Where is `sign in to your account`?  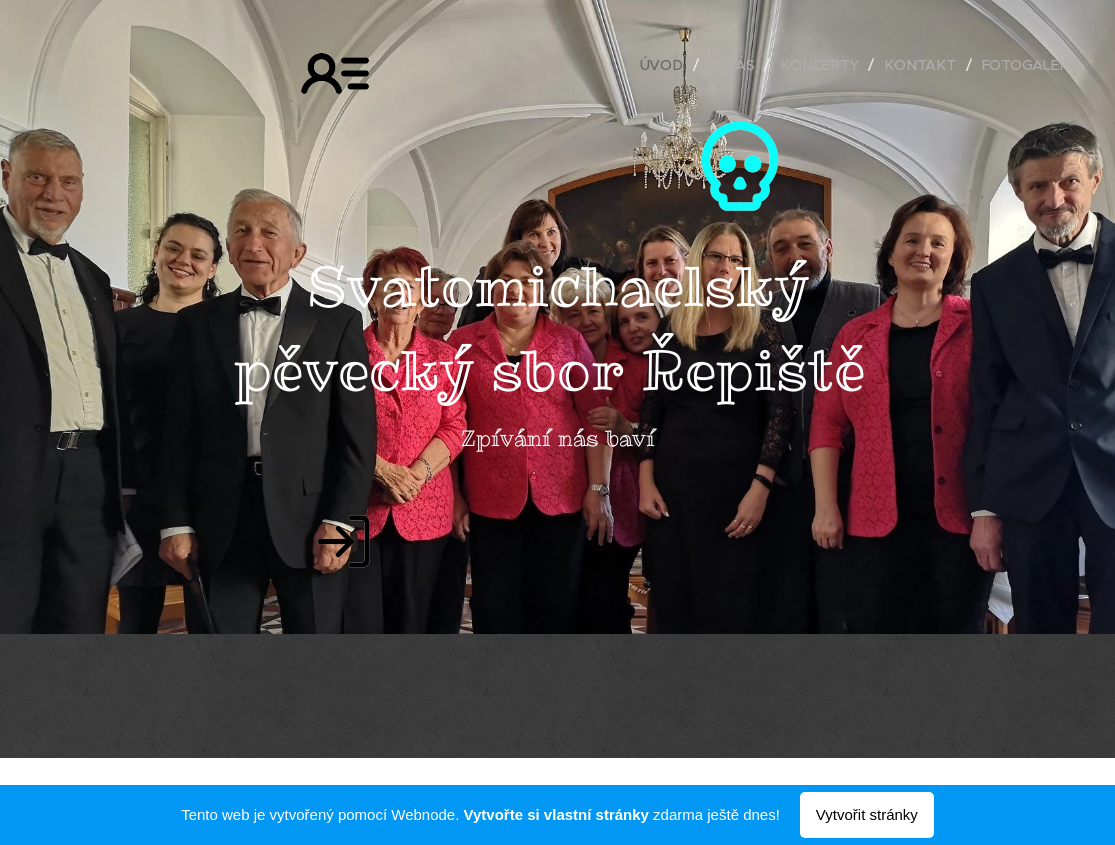 sign in to your account is located at coordinates (343, 541).